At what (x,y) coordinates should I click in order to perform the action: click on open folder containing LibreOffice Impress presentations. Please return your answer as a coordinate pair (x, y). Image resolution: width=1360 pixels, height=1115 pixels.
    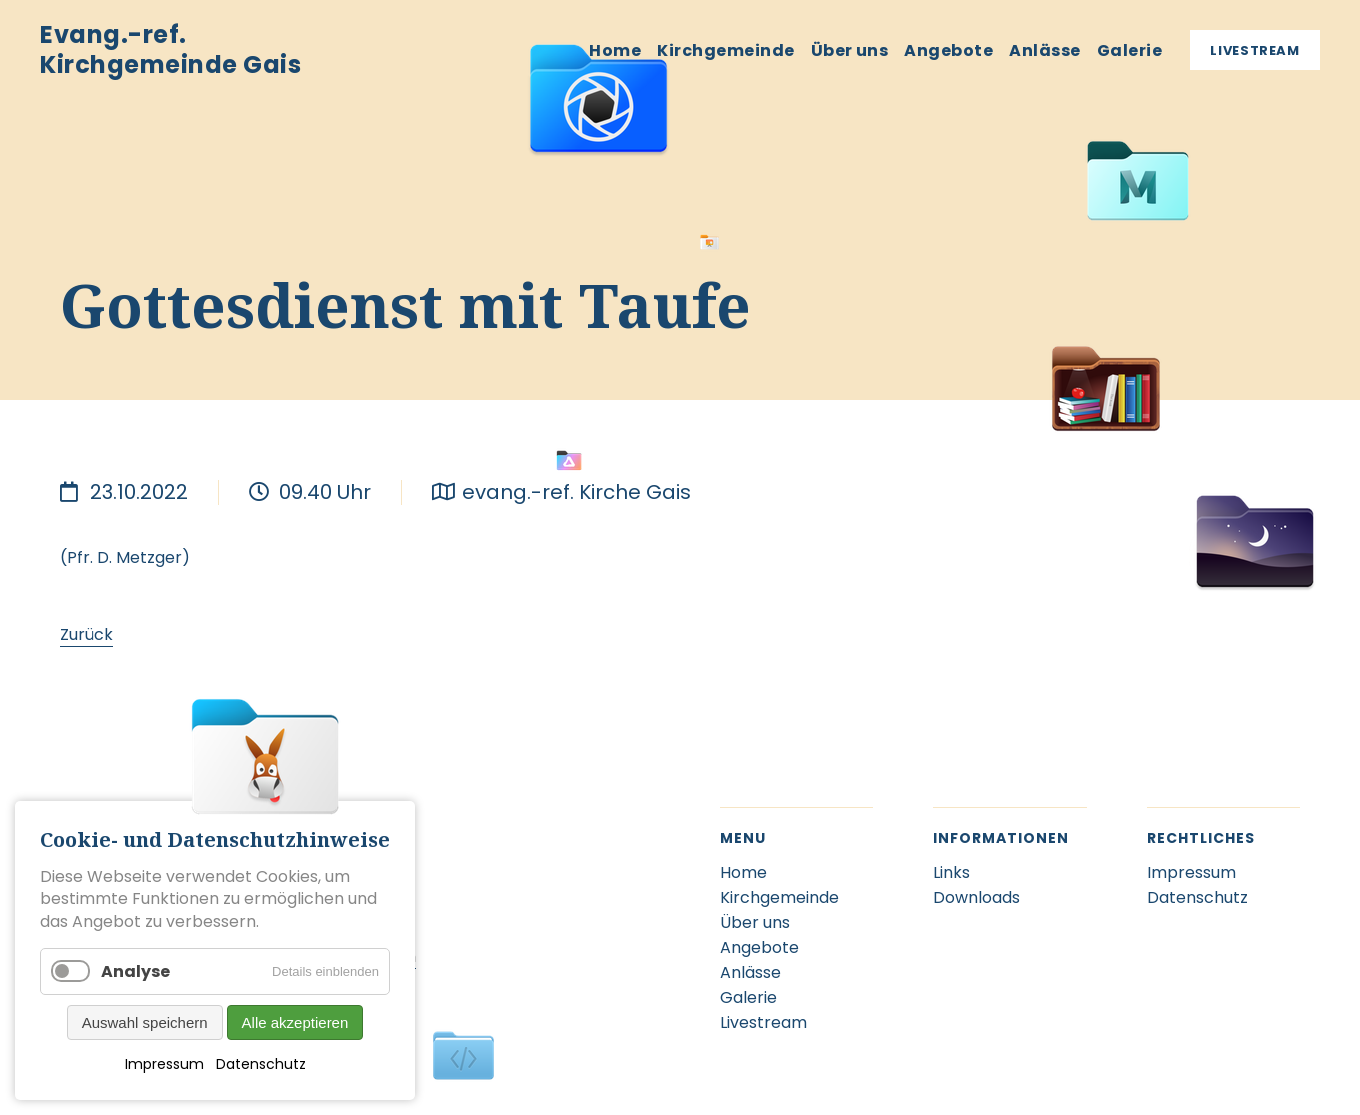
    Looking at the image, I should click on (709, 242).